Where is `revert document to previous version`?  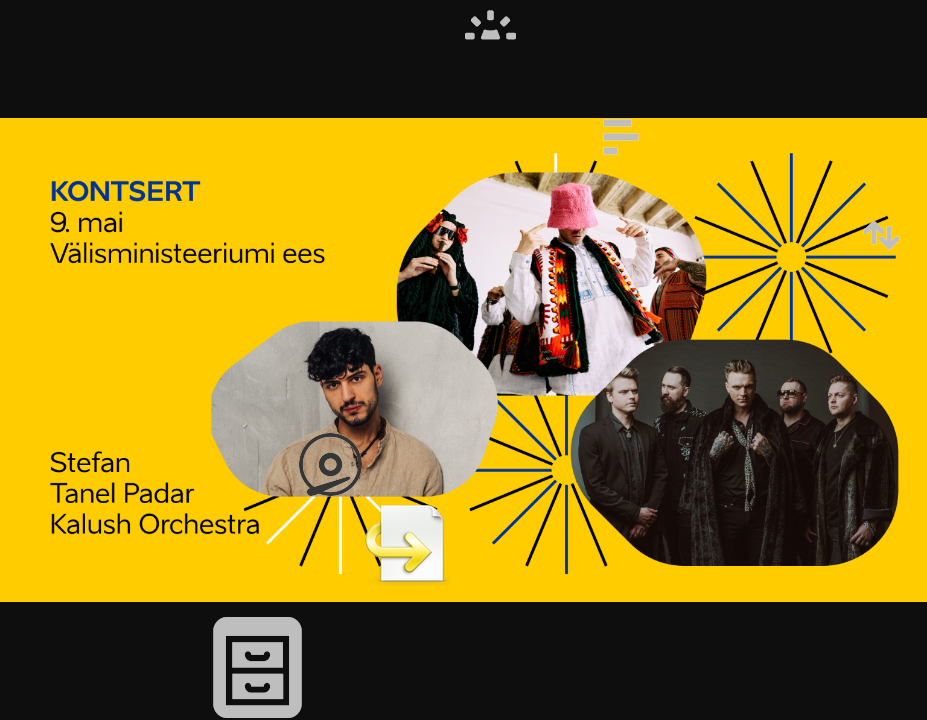
revert document to previous version is located at coordinates (408, 543).